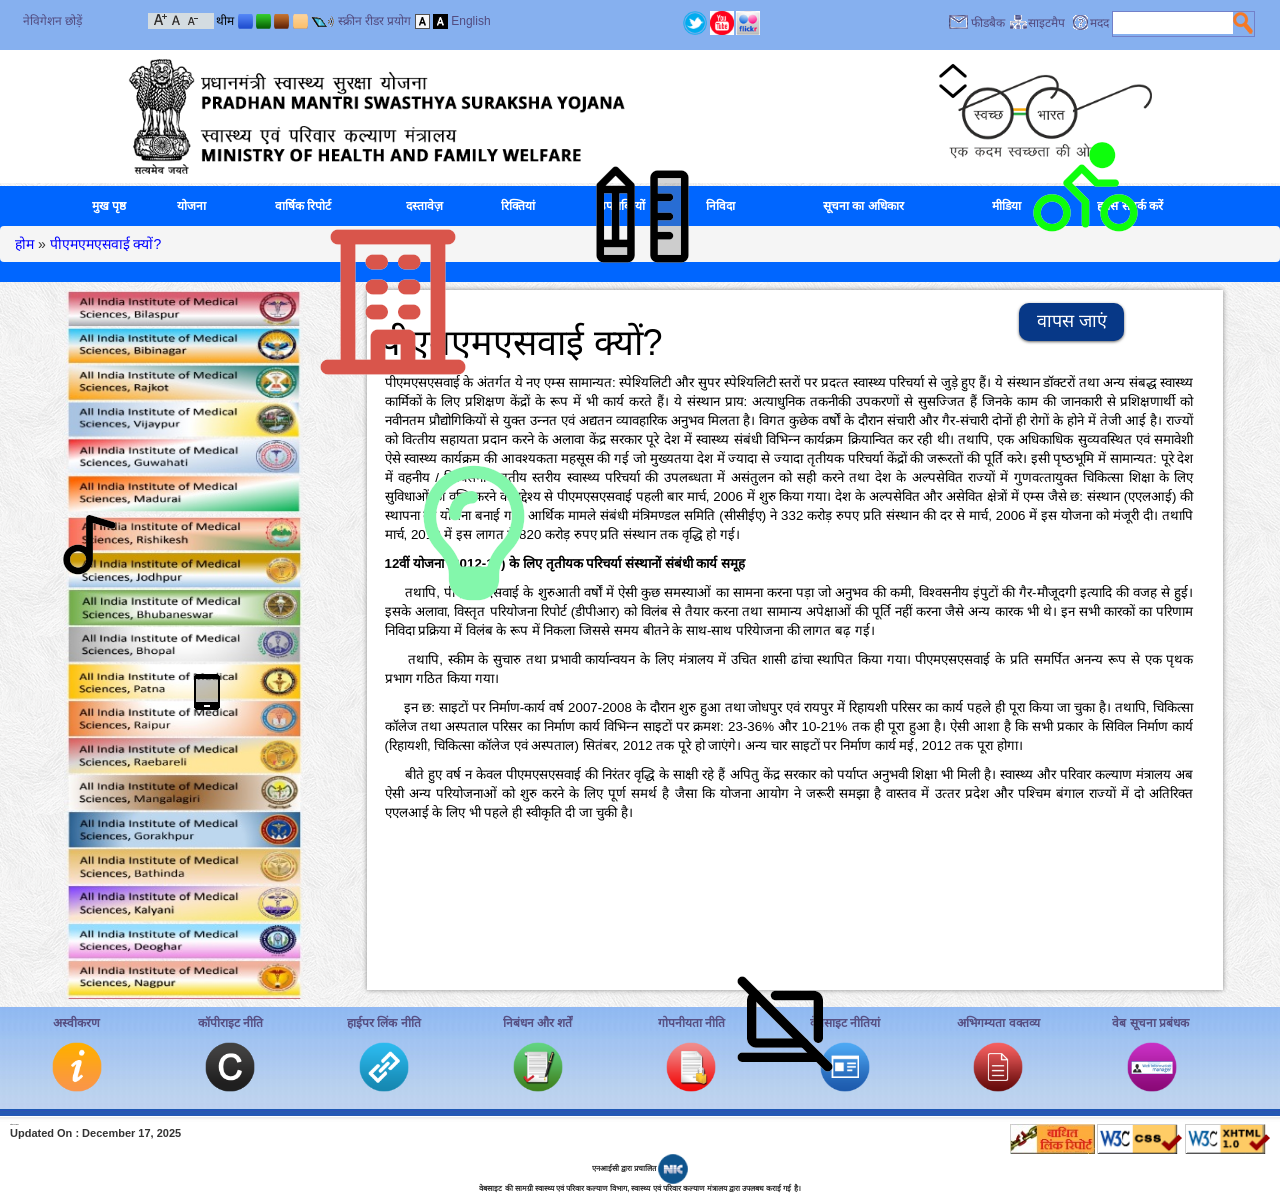 Image resolution: width=1280 pixels, height=1200 pixels. Describe the element at coordinates (642, 216) in the screenshot. I see `access design or editing tools` at that location.